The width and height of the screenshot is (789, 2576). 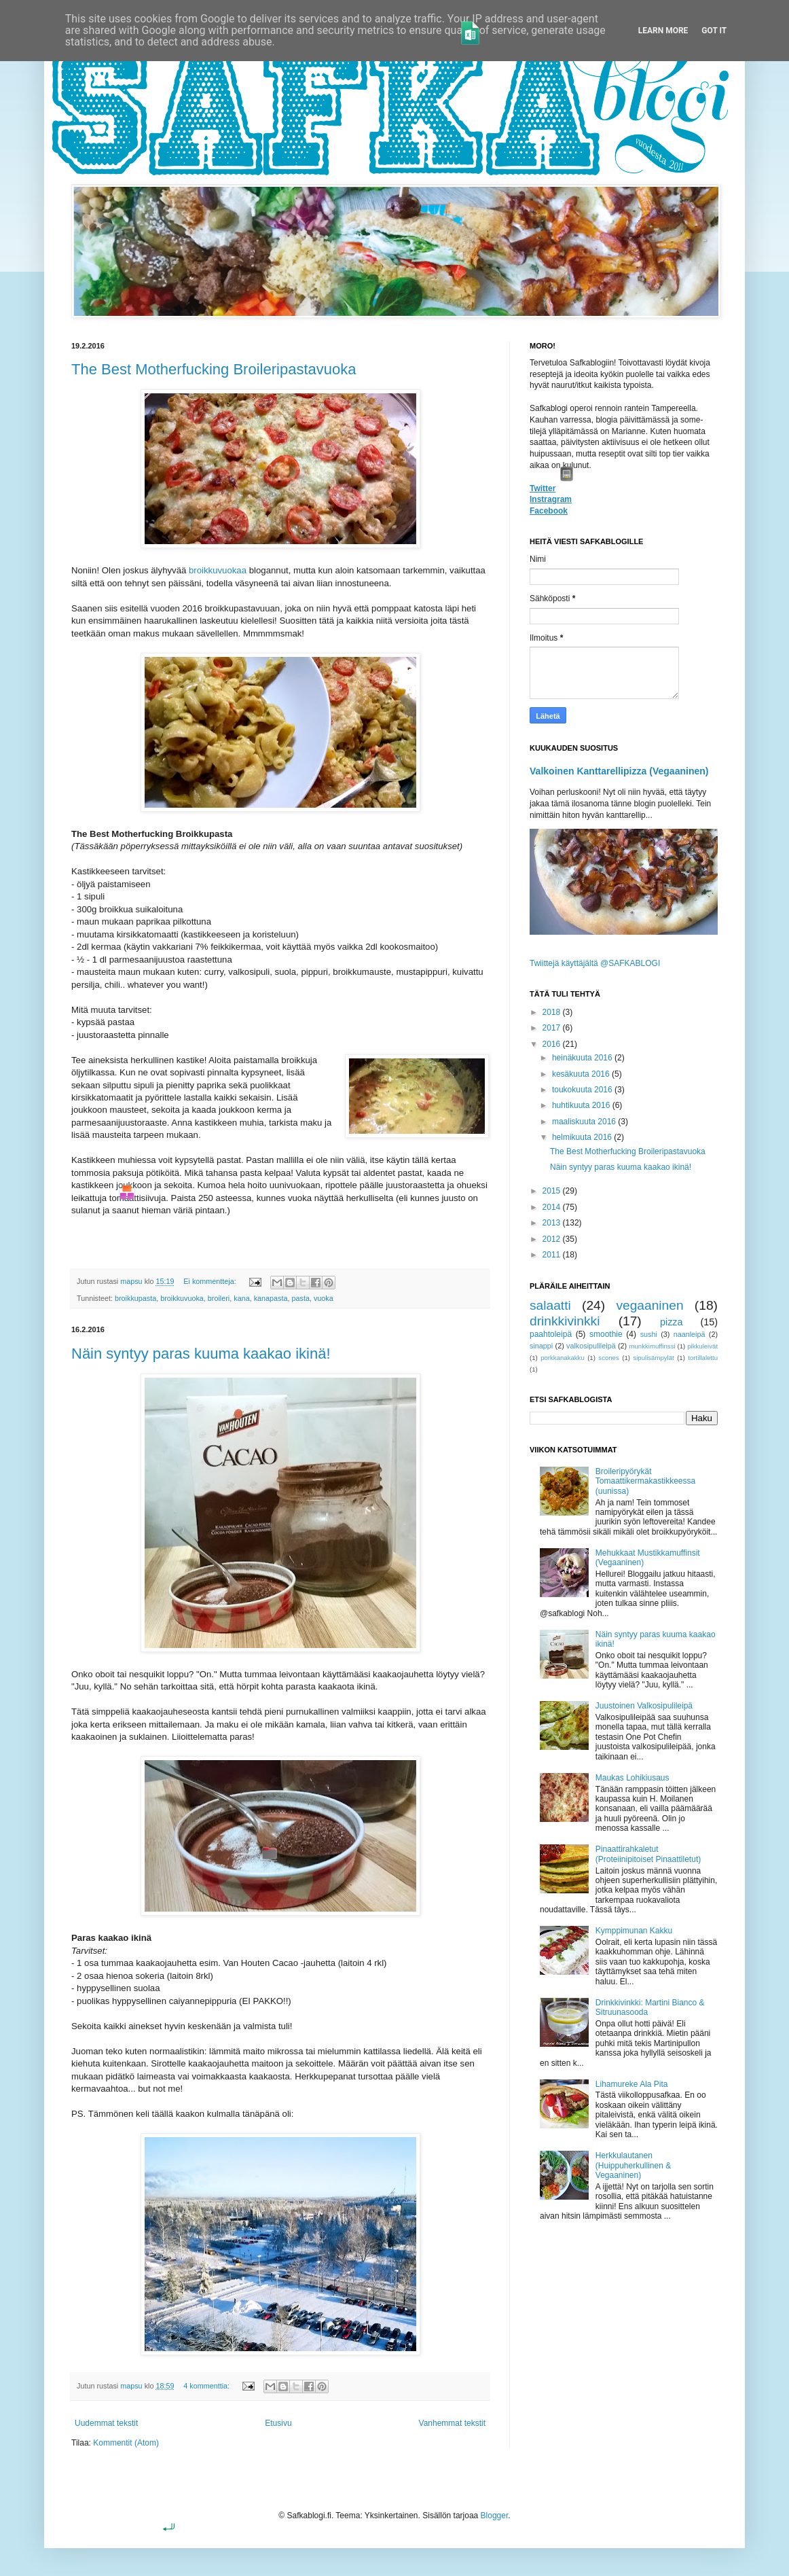 What do you see at coordinates (168, 2526) in the screenshot?
I see `reply to all recipients of an email` at bounding box center [168, 2526].